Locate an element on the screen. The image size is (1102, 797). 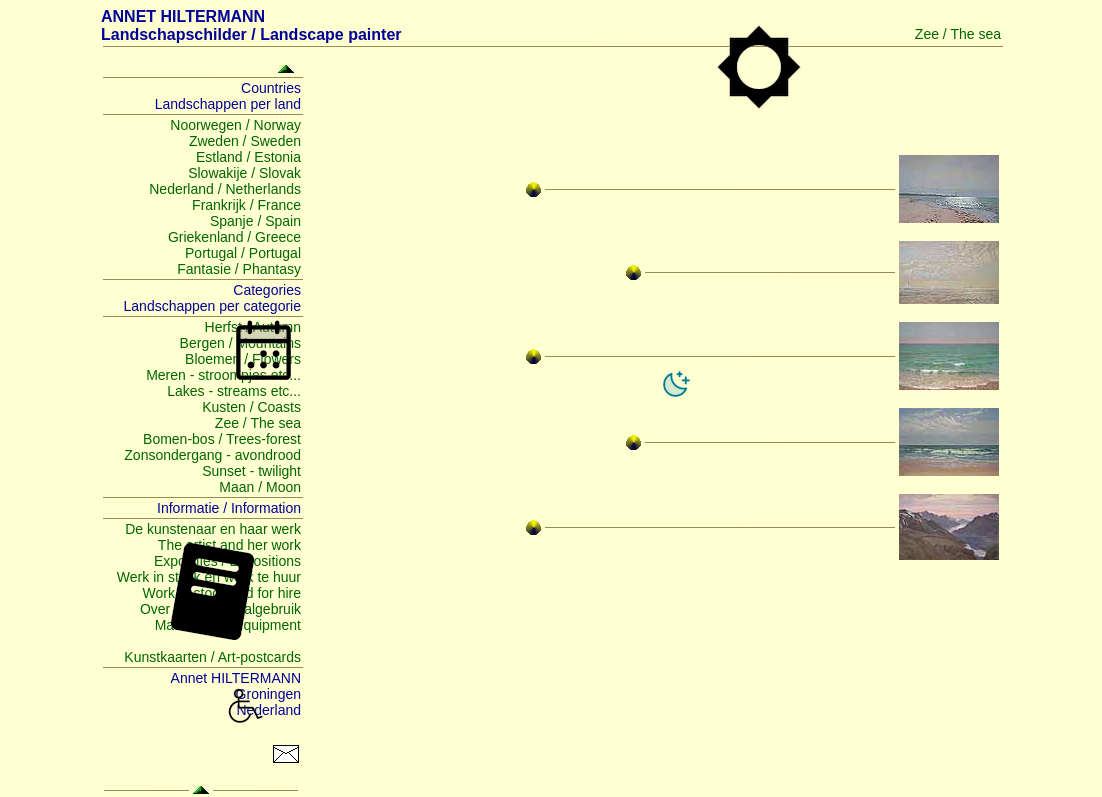
view or access your resume/CV is located at coordinates (212, 591).